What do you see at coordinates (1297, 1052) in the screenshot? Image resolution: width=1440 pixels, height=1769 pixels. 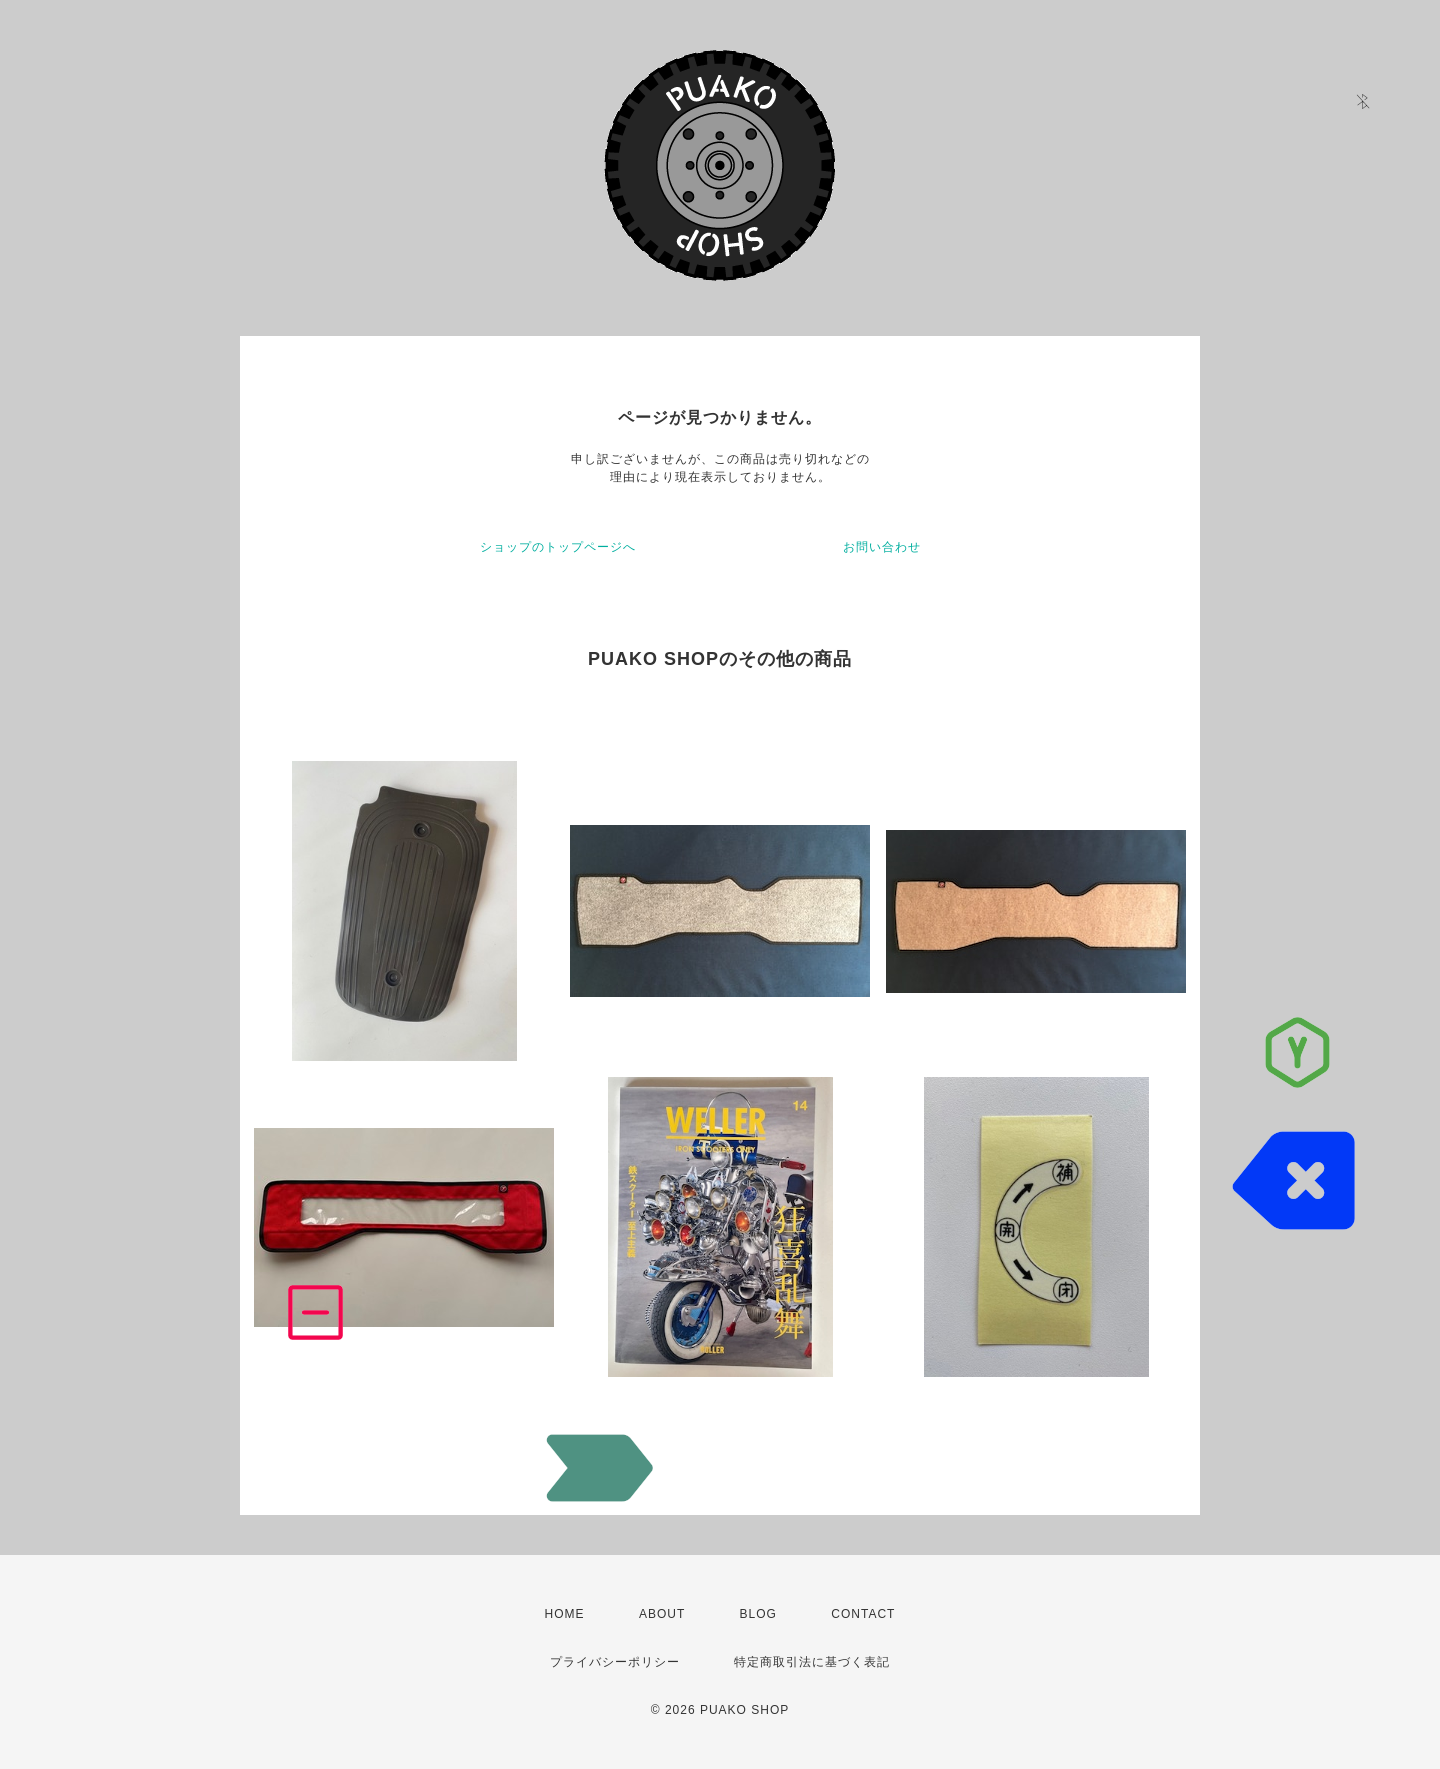 I see `indicates a category or section labeled "Y"` at bounding box center [1297, 1052].